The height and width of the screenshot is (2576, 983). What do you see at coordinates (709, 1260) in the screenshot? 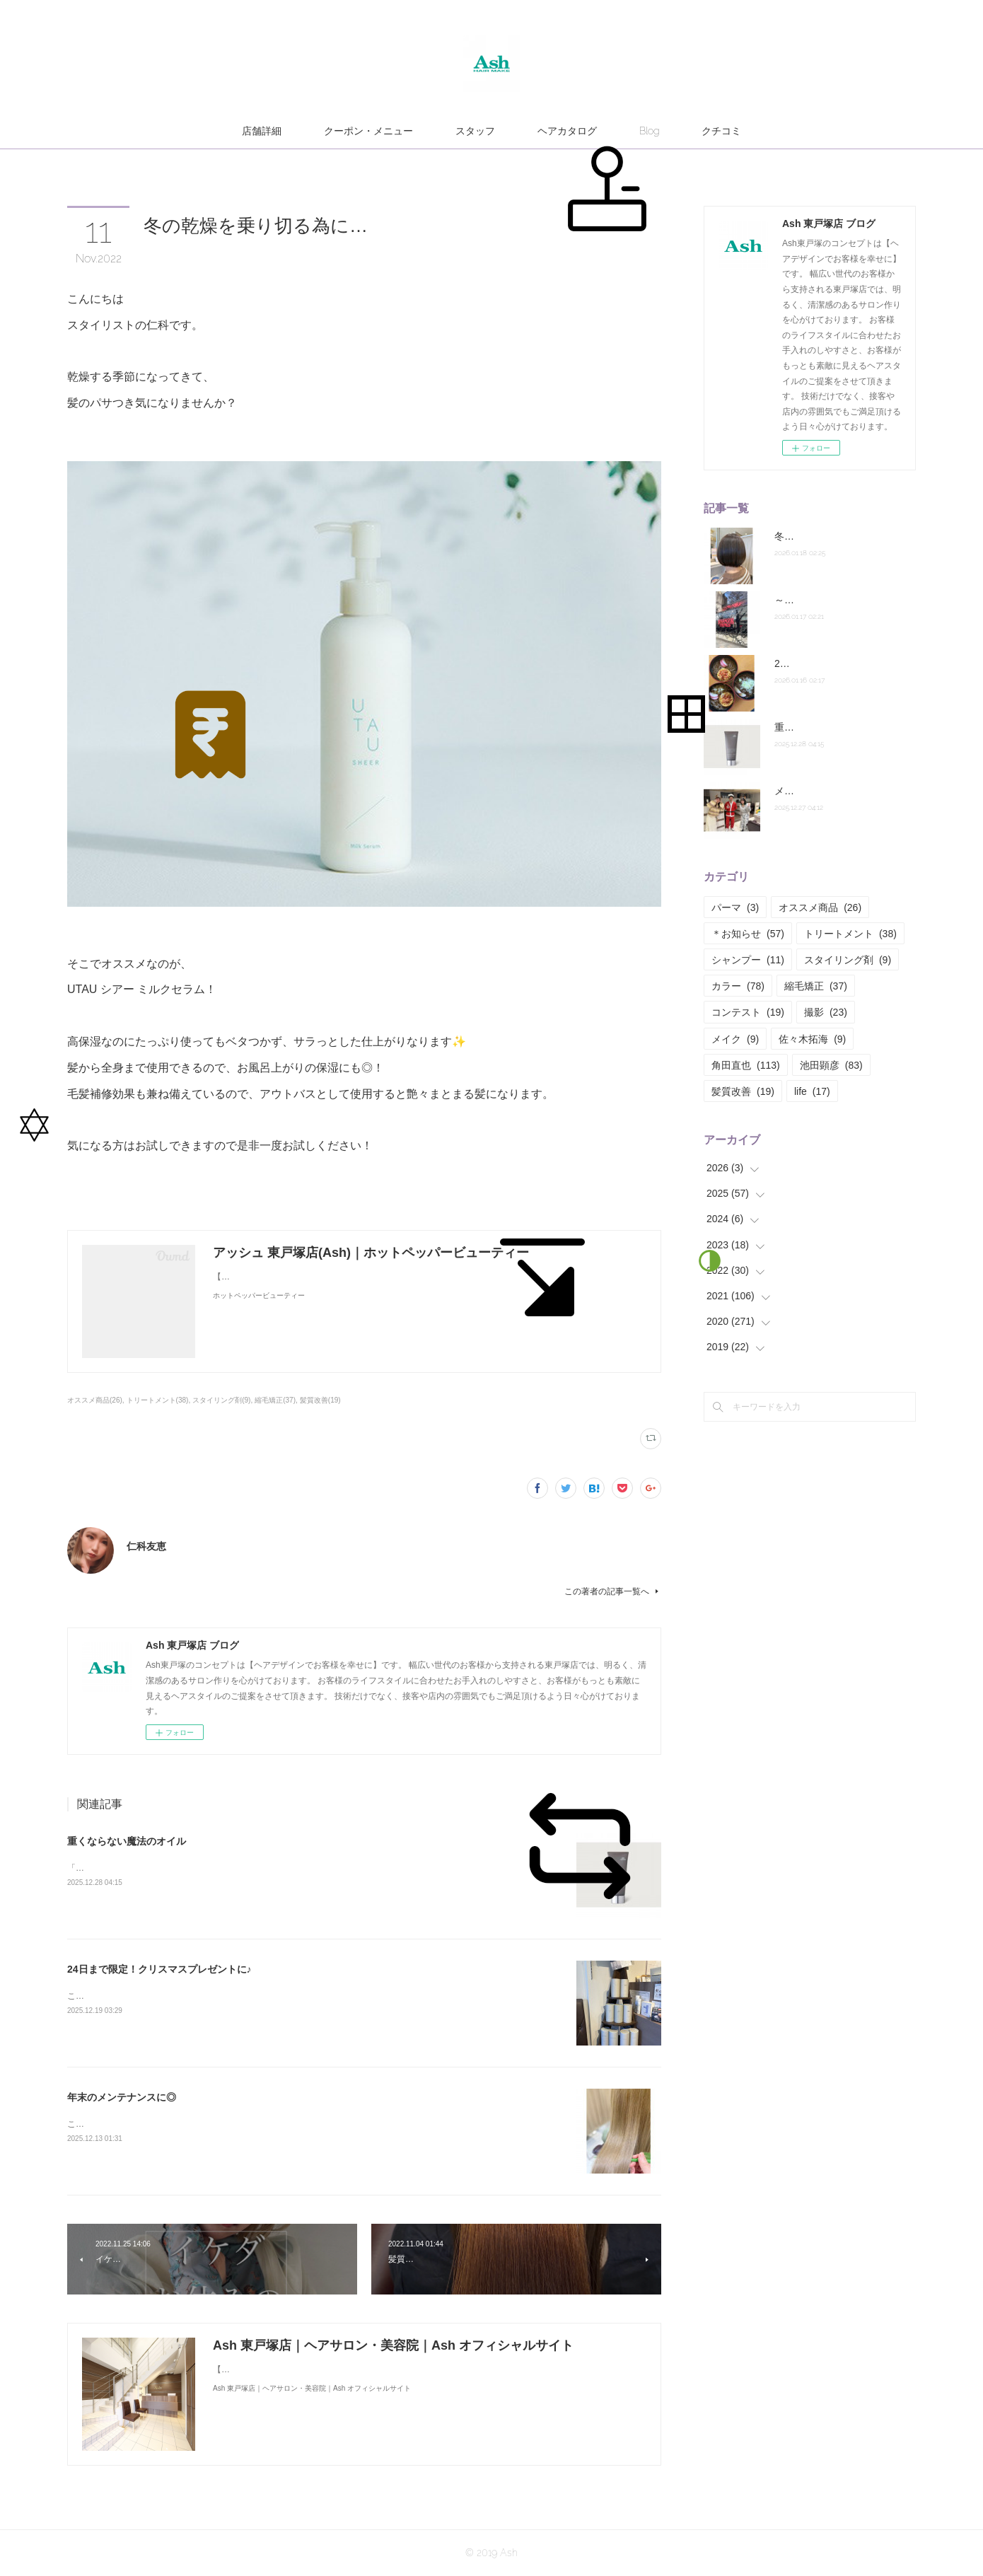
I see `adjust screen brightness` at bounding box center [709, 1260].